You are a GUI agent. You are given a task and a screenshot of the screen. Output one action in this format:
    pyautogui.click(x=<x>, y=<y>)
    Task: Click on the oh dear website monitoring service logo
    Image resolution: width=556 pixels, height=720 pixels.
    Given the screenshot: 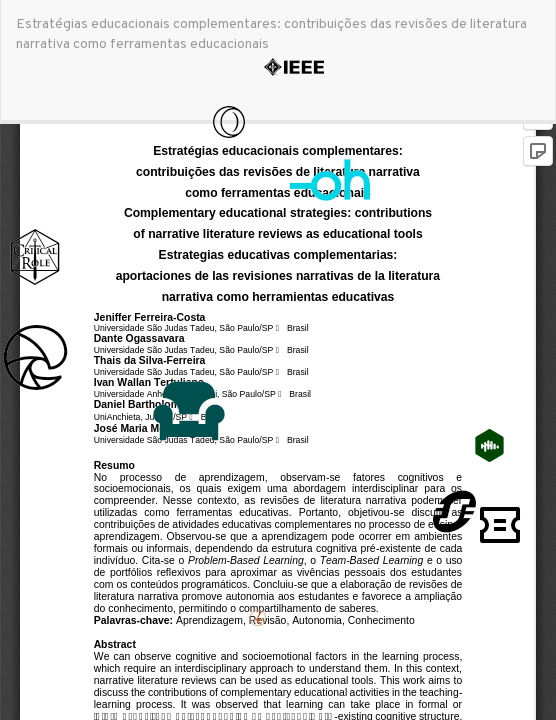 What is the action you would take?
    pyautogui.click(x=330, y=180)
    